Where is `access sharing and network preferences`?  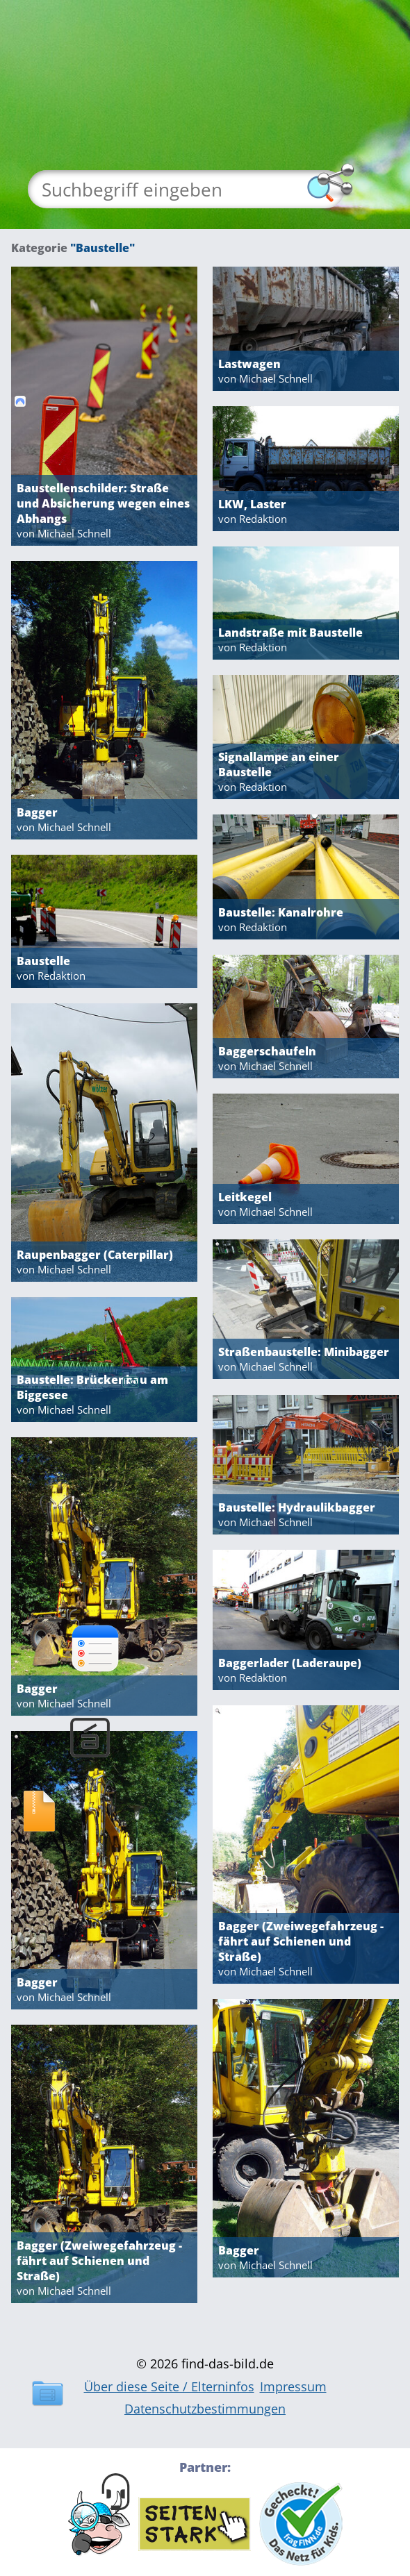
access sharing and network preferences is located at coordinates (335, 178).